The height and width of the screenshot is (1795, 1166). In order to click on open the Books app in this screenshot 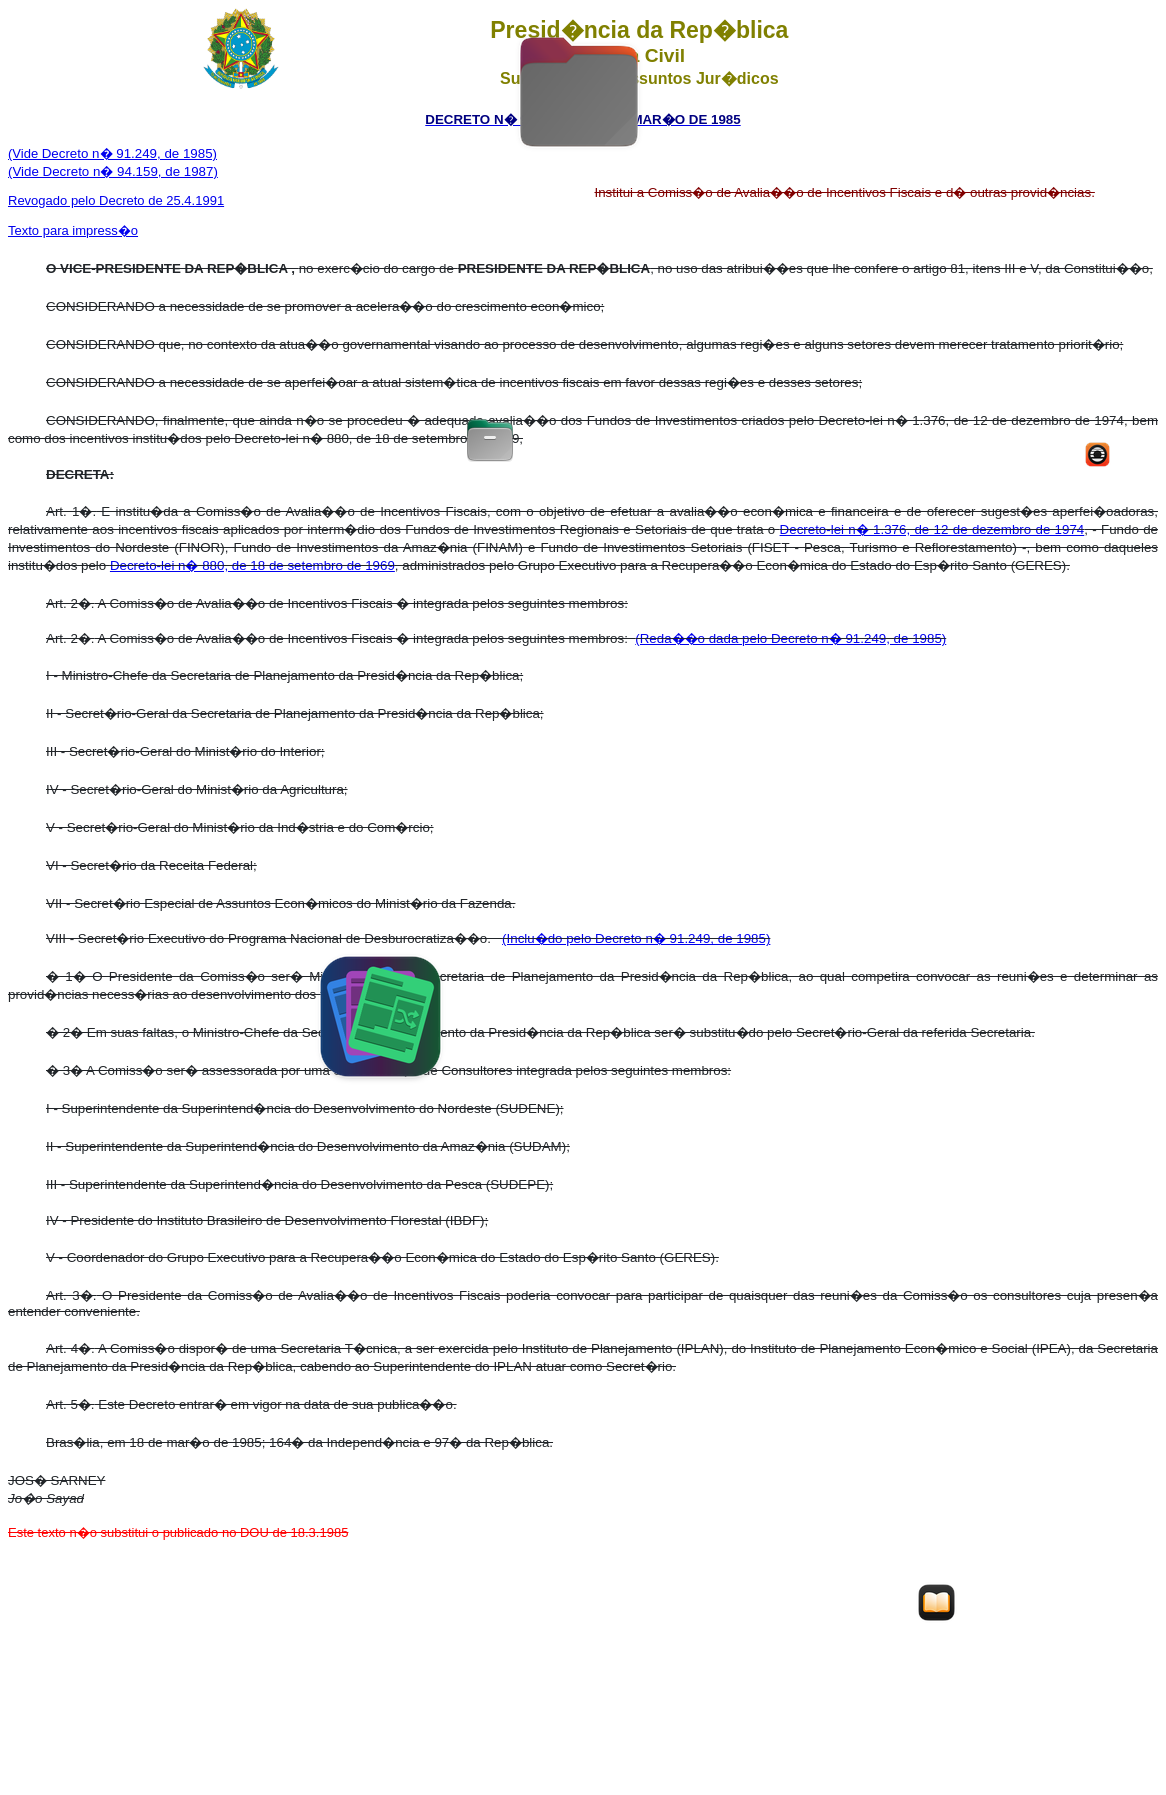, I will do `click(936, 1602)`.